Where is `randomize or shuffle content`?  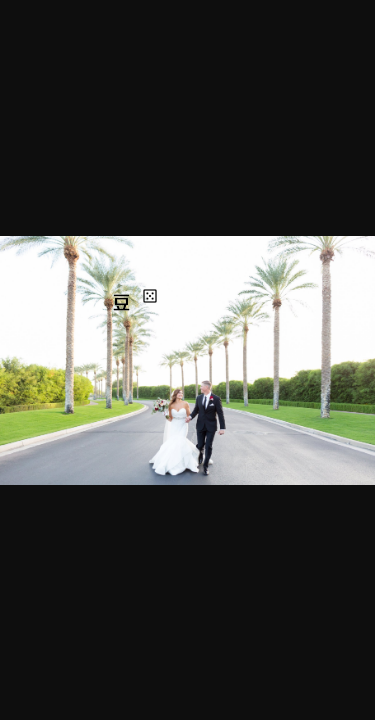 randomize or shuffle content is located at coordinates (150, 296).